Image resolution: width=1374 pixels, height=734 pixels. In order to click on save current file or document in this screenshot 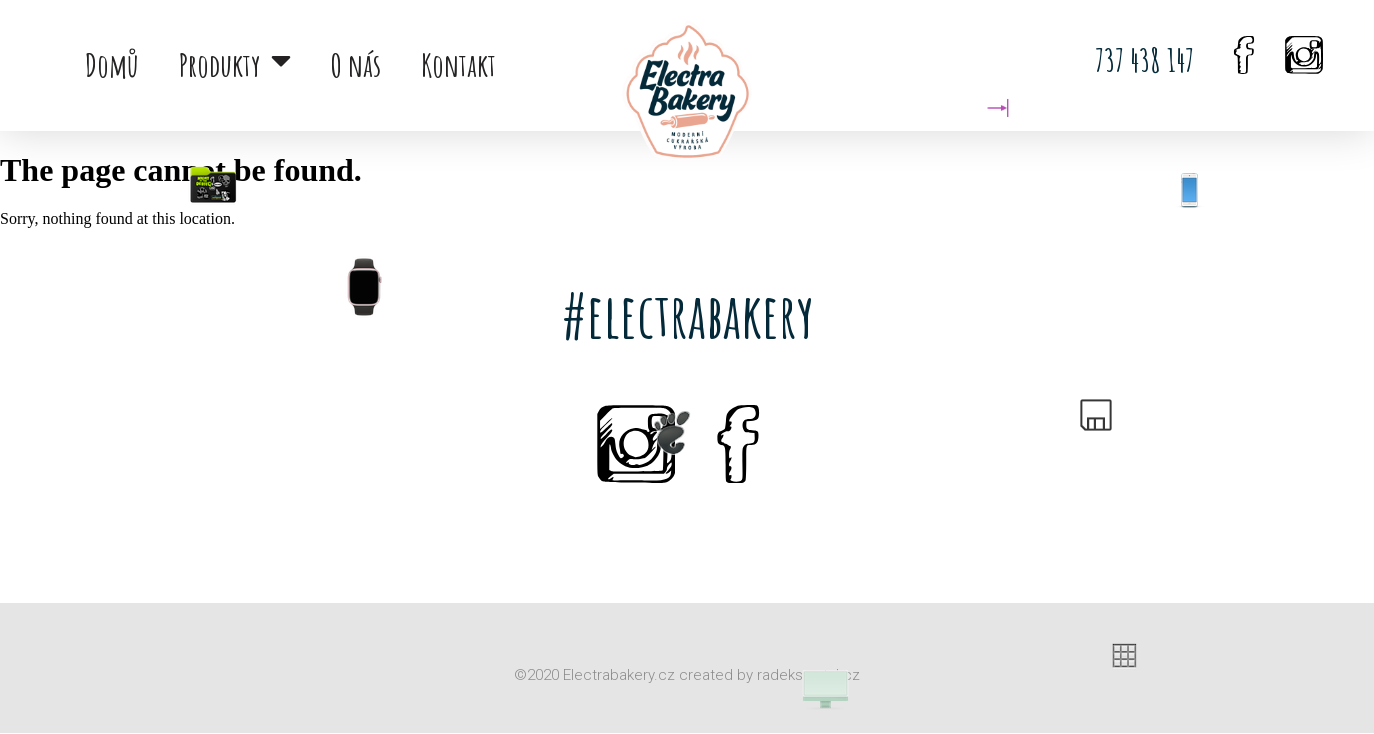, I will do `click(1096, 415)`.